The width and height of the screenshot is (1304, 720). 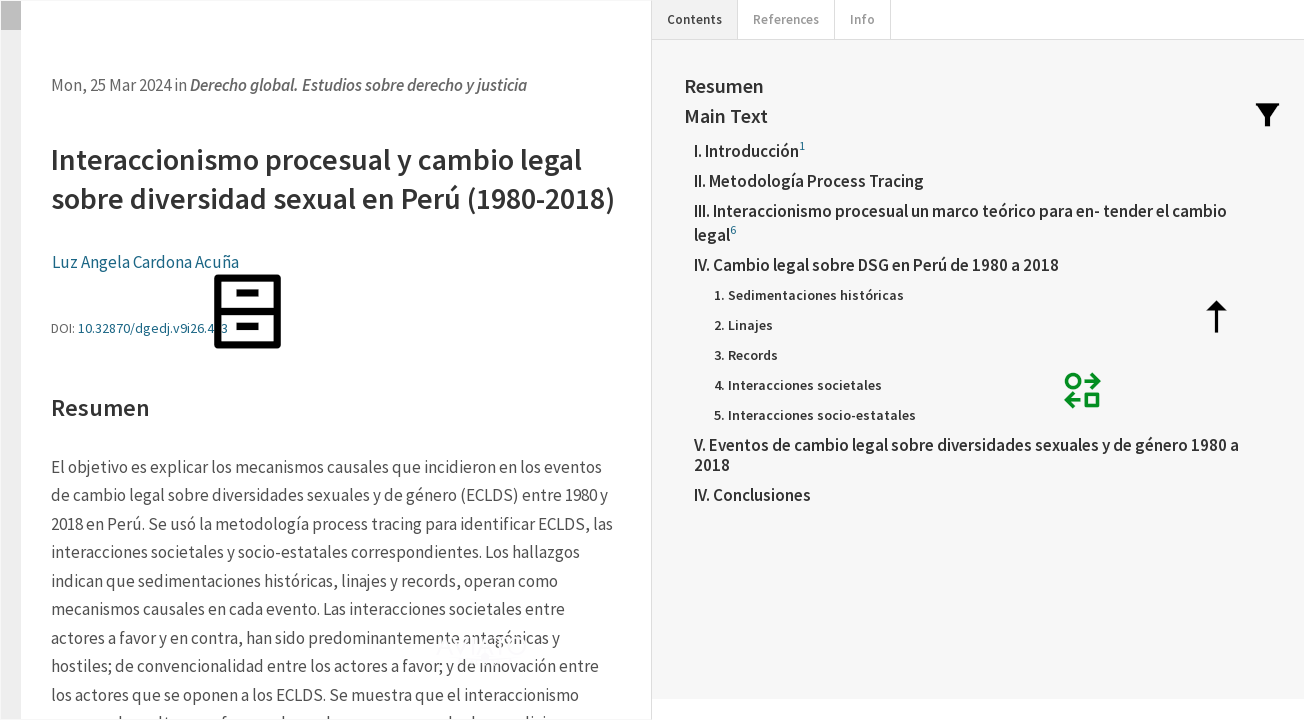 What do you see at coordinates (1082, 390) in the screenshot?
I see `swap or exchange between two items` at bounding box center [1082, 390].